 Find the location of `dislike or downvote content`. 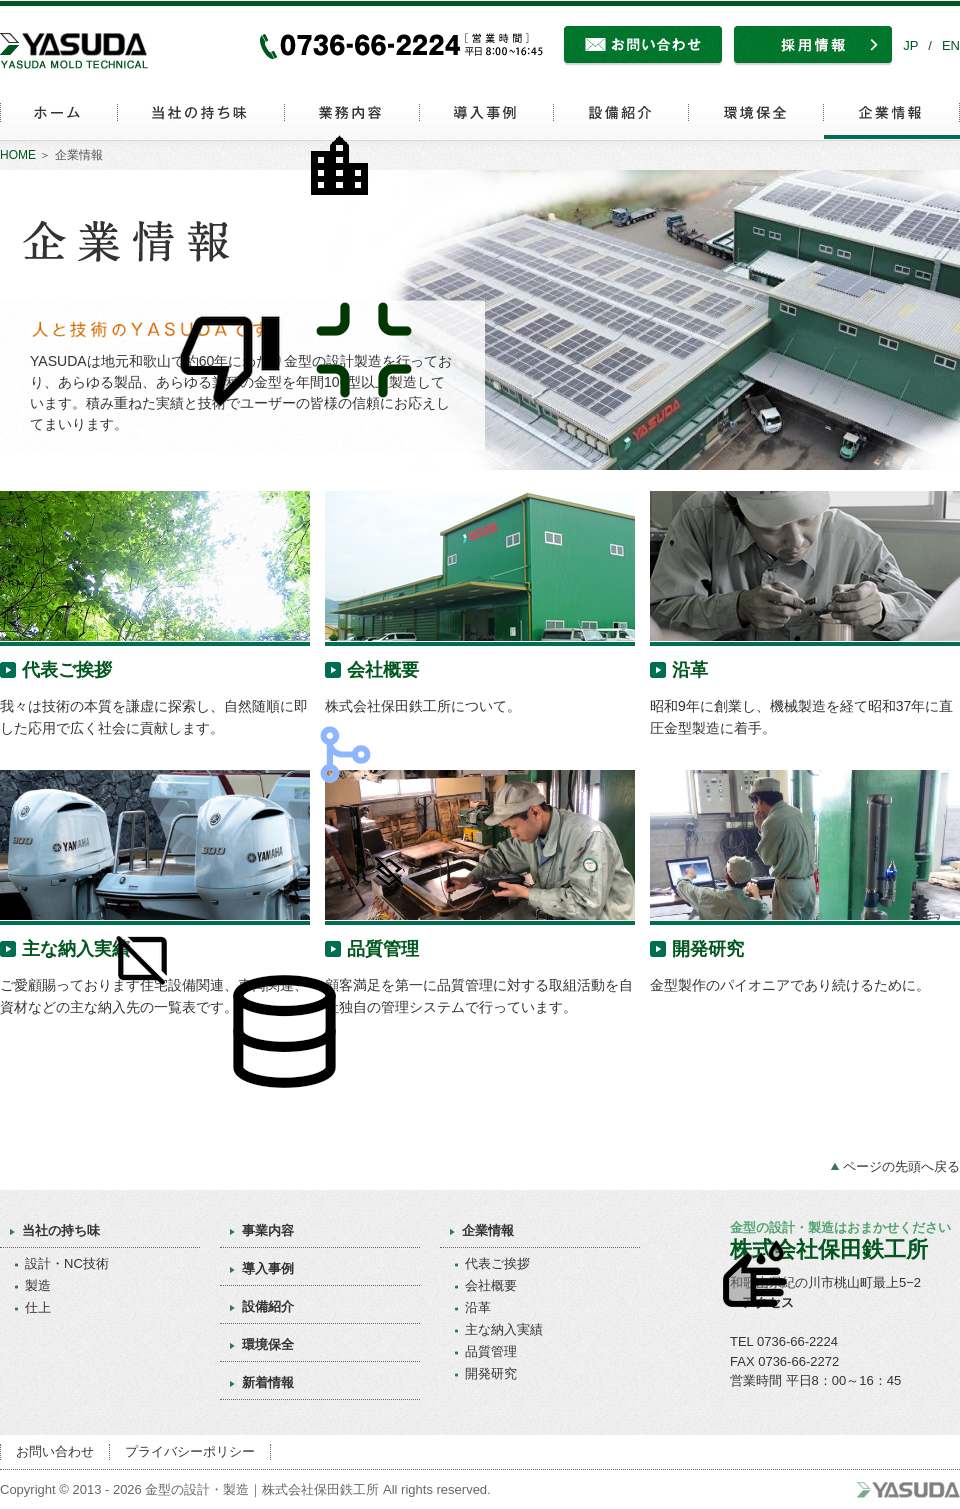

dislike or downvote content is located at coordinates (230, 357).